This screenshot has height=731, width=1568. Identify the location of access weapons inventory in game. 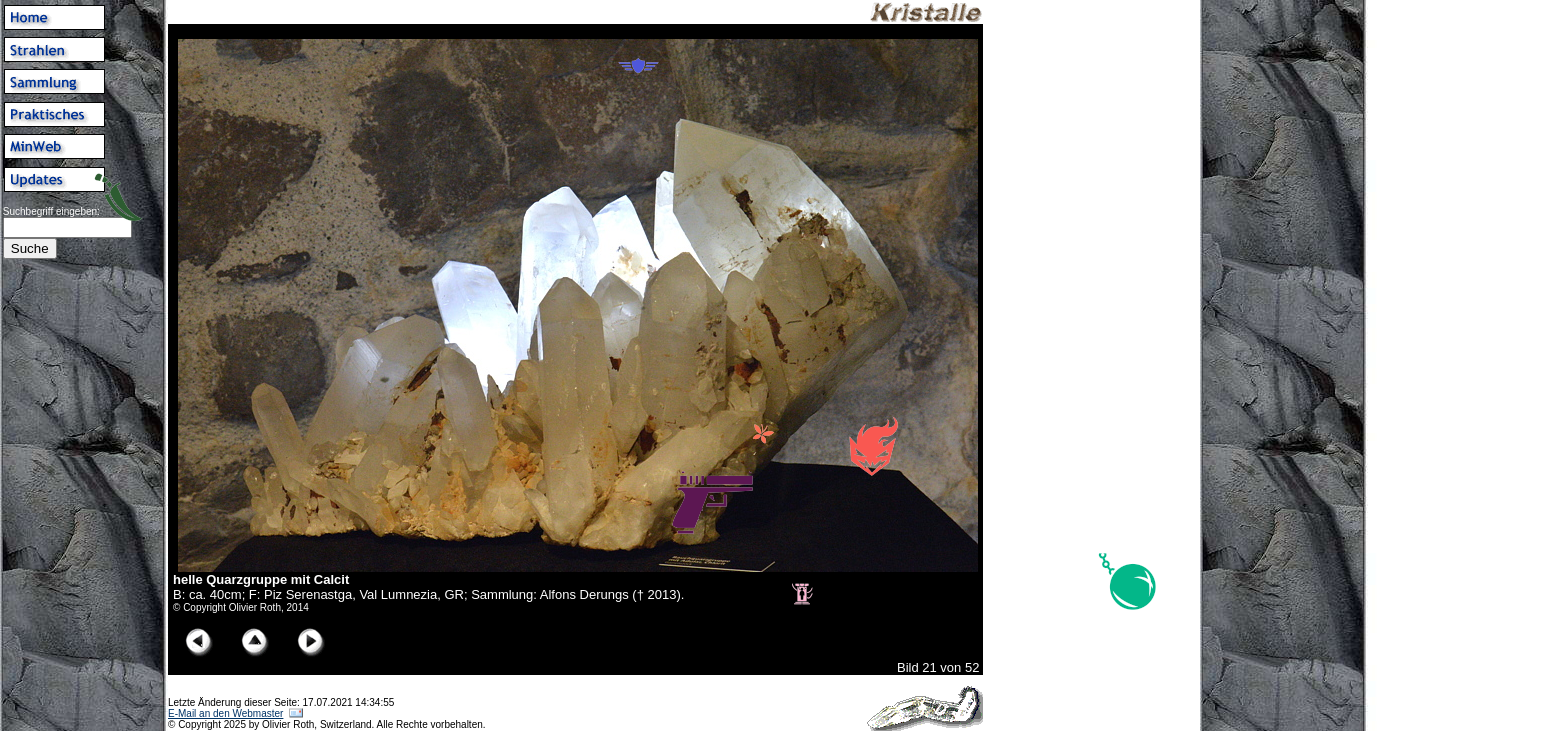
(712, 502).